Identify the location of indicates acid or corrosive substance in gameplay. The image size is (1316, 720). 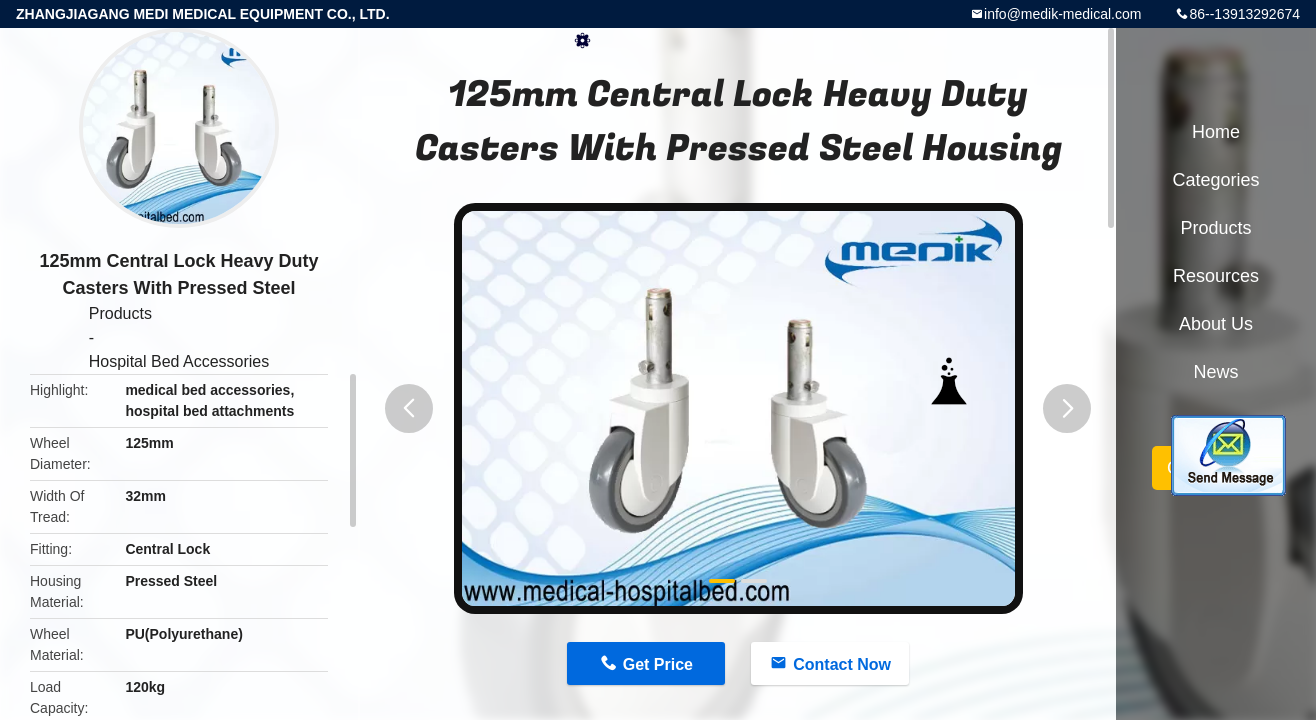
(949, 381).